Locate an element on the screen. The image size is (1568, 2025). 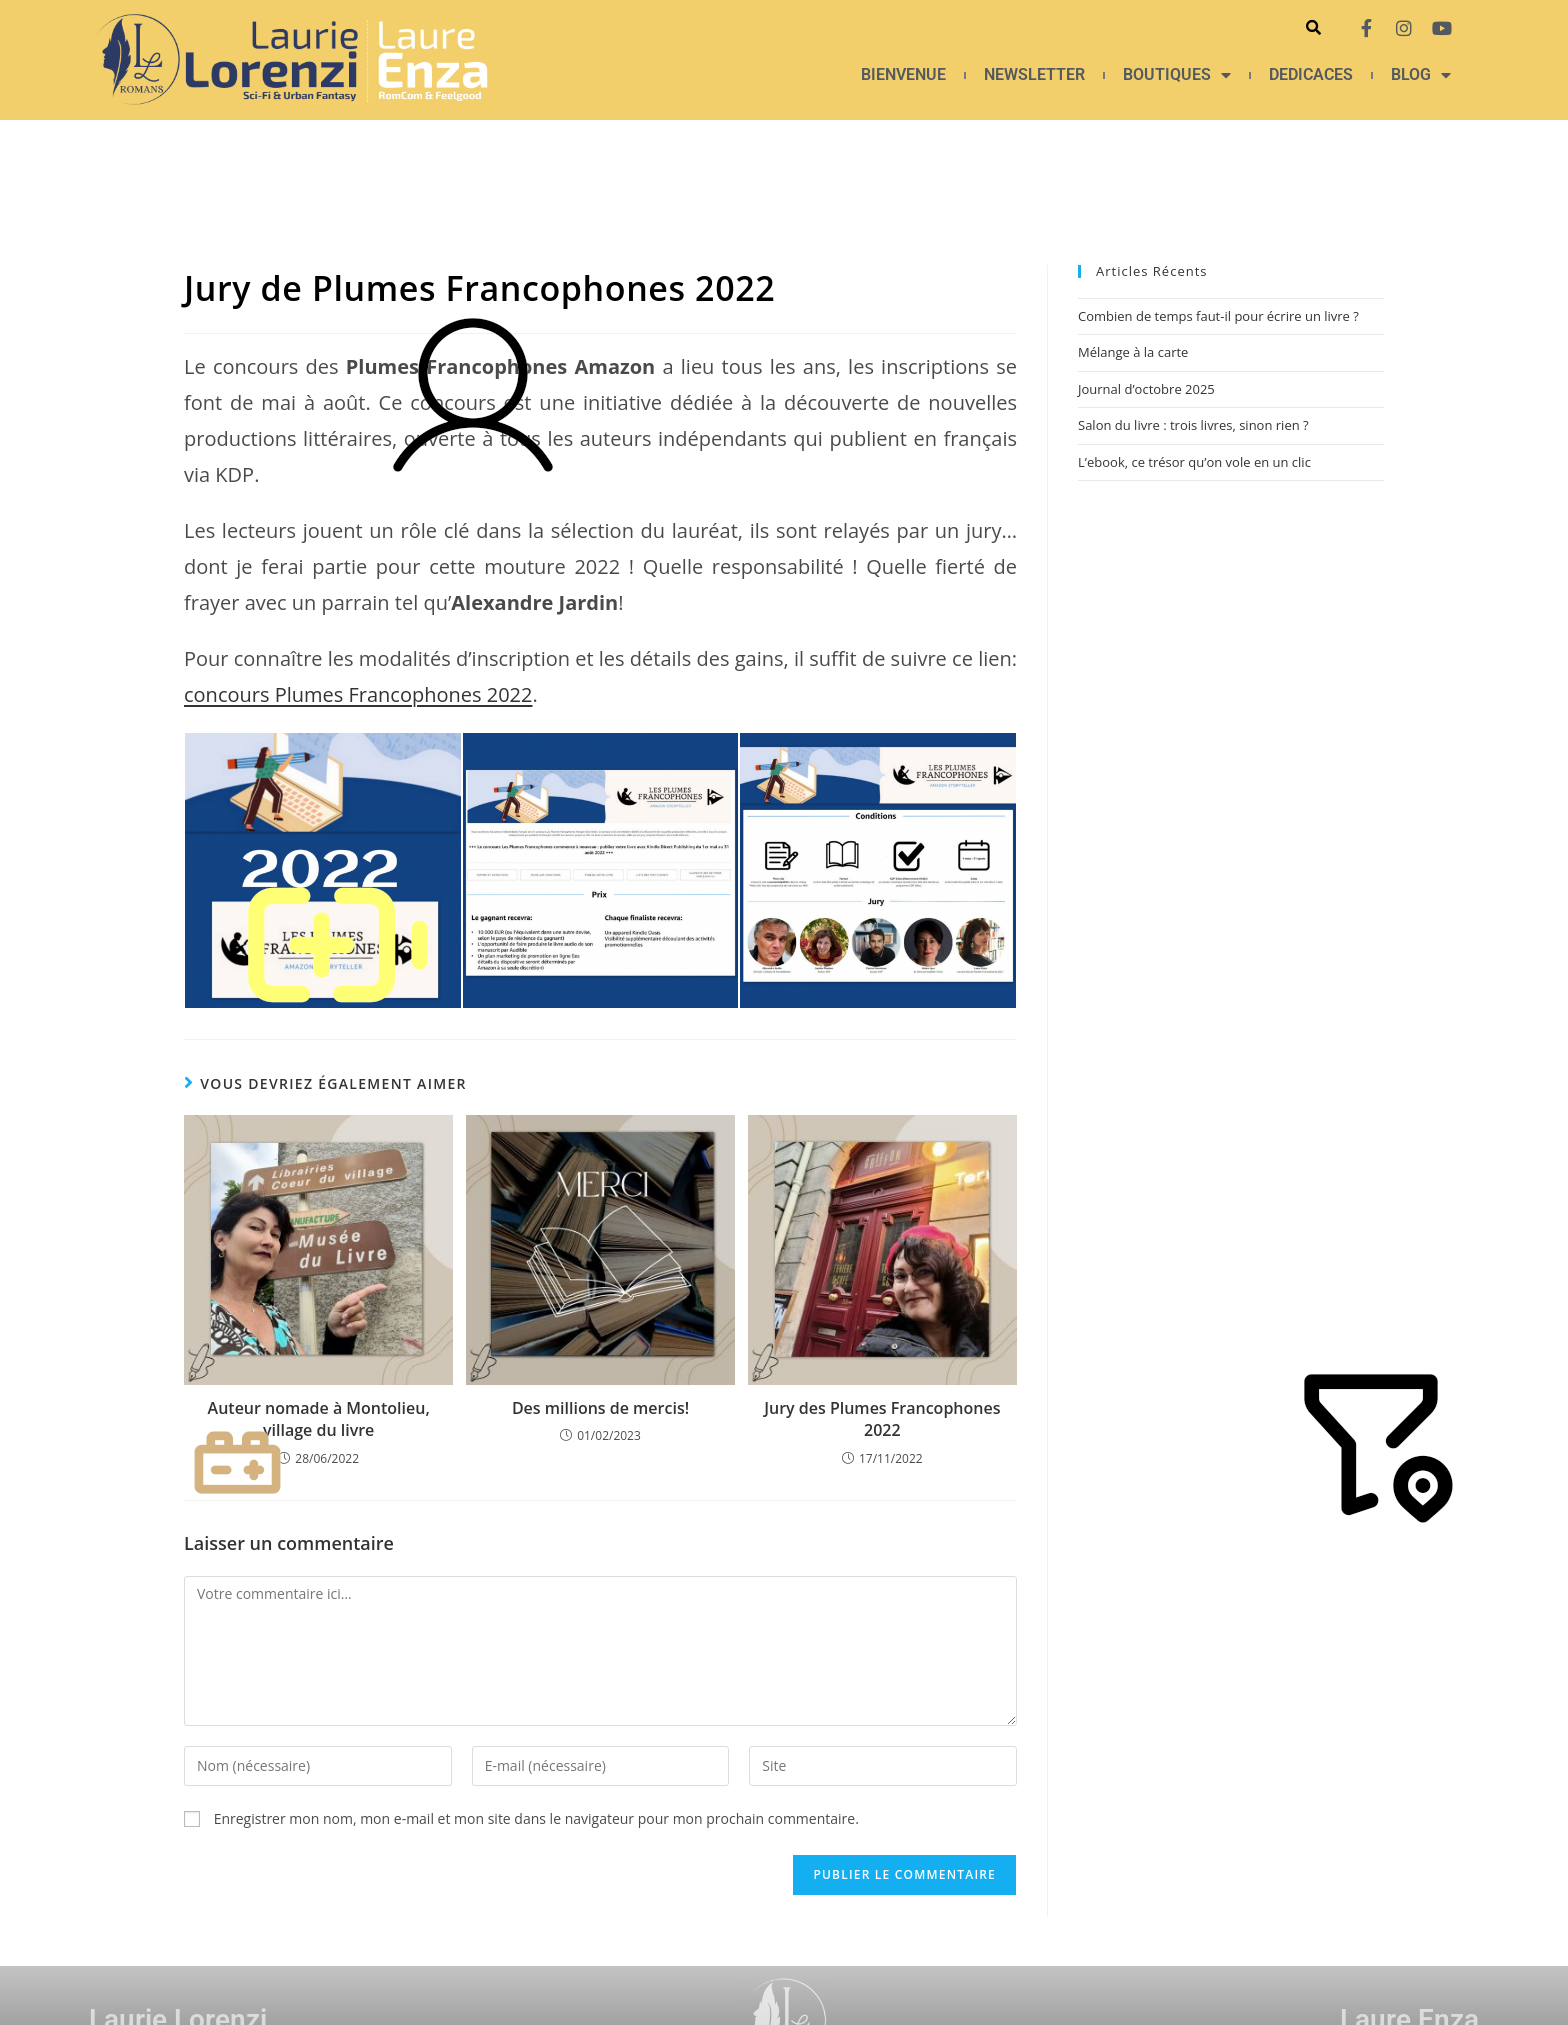
pin or save current filter settings is located at coordinates (1371, 1441).